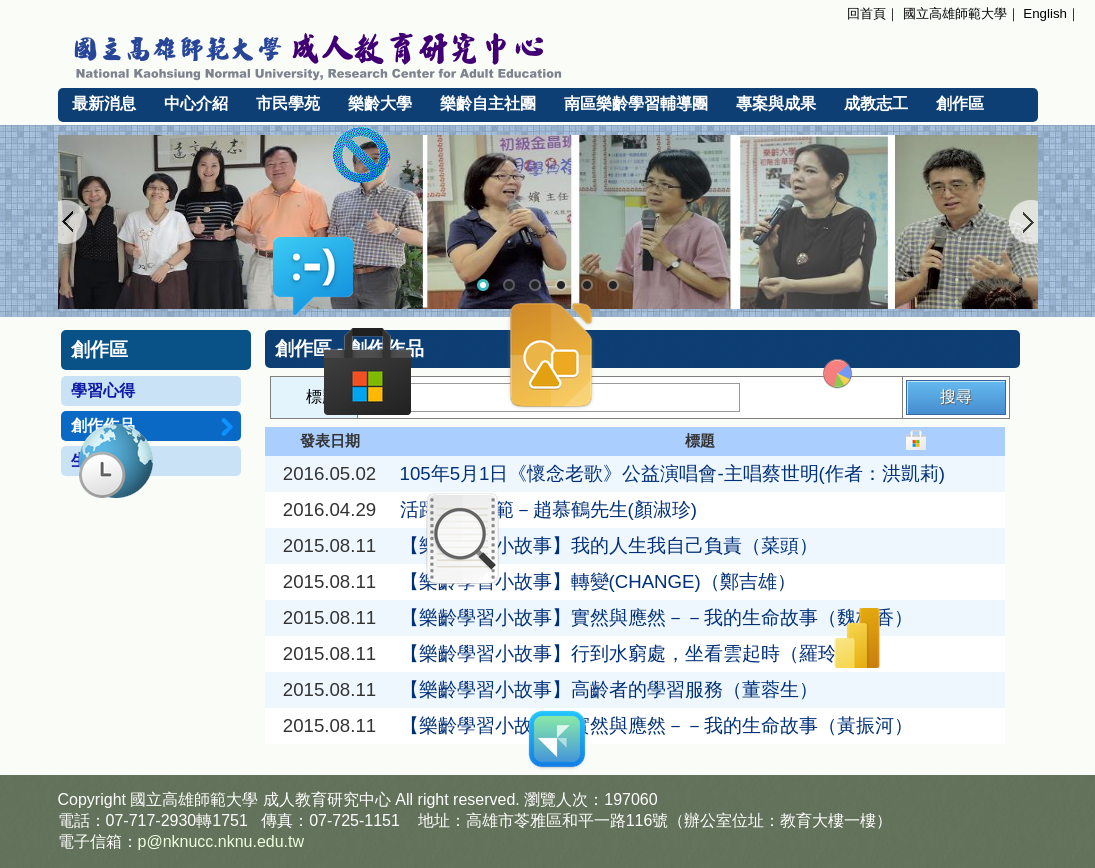  Describe the element at coordinates (916, 440) in the screenshot. I see `open the Microsoft Store app` at that location.